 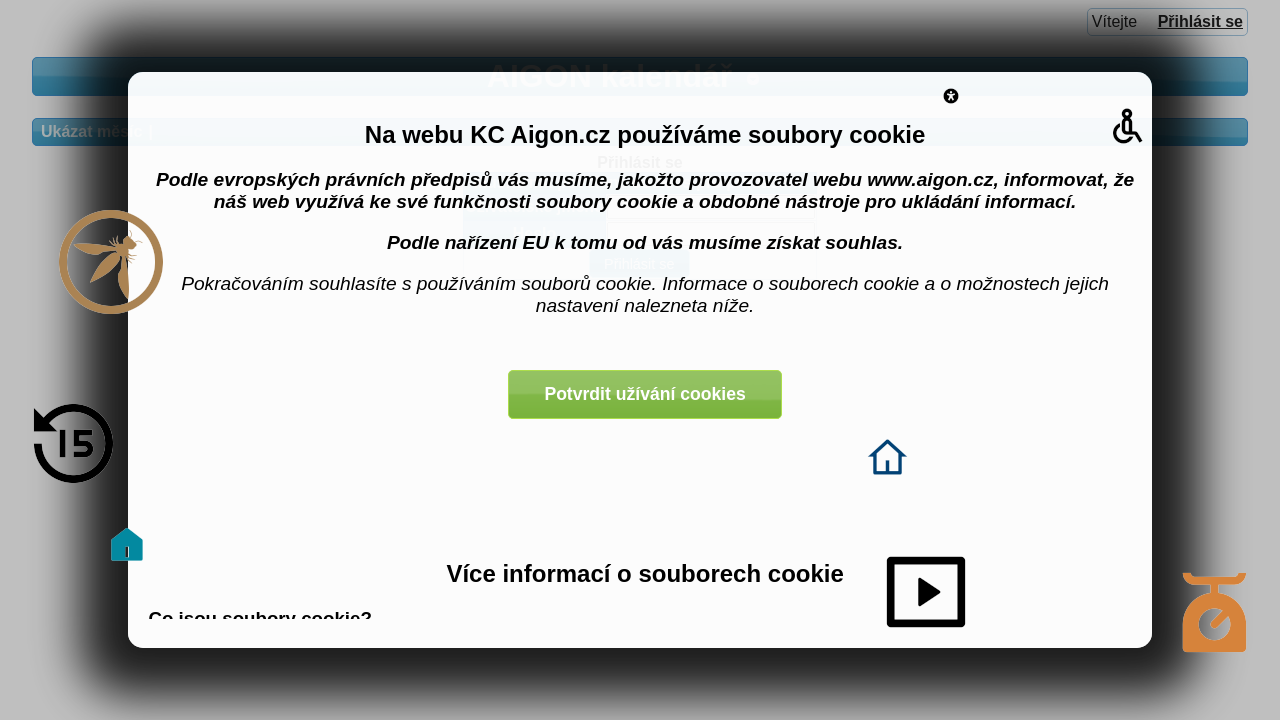 I want to click on indicates wheelchair accessible facilities, so click(x=1127, y=126).